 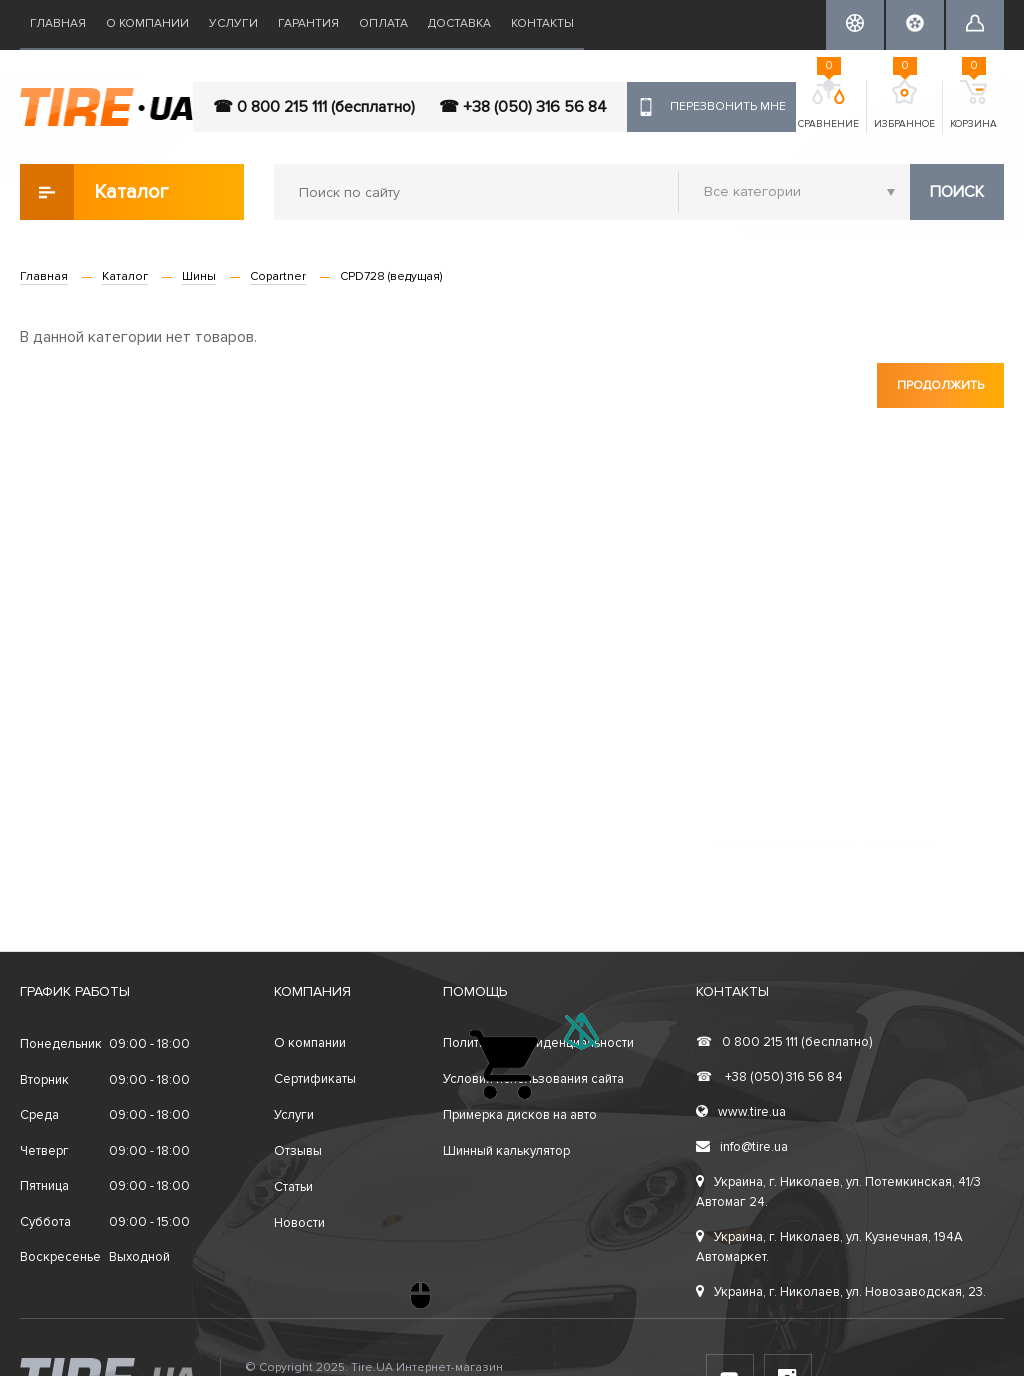 I want to click on disable or hide pyramid view, so click(x=581, y=1031).